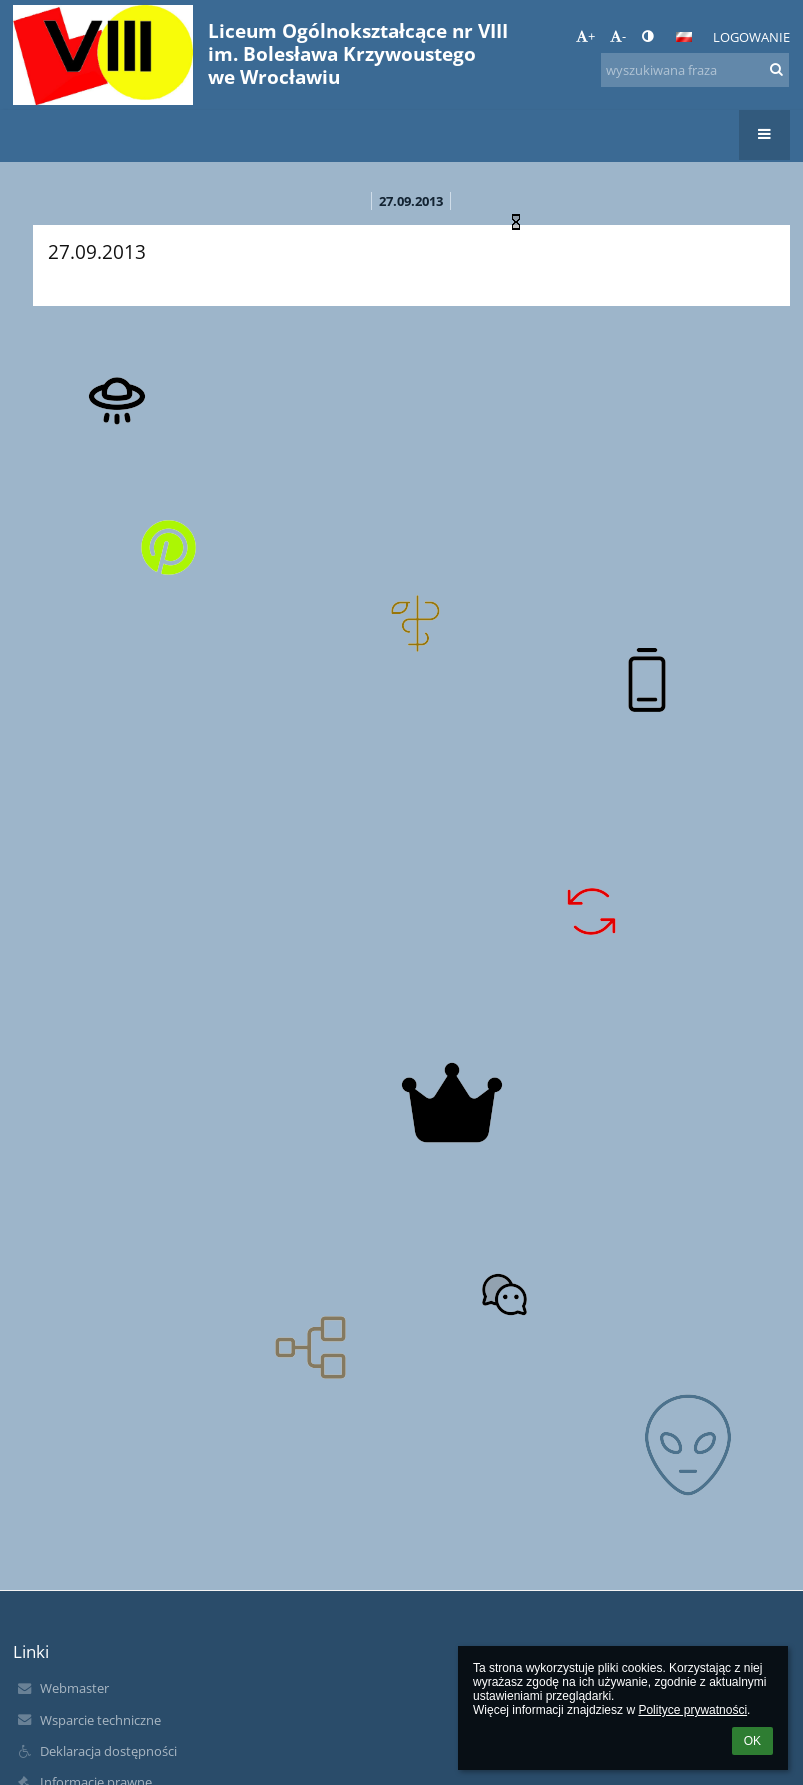  What do you see at coordinates (314, 1347) in the screenshot?
I see `view hierarchical structure or organization` at bounding box center [314, 1347].